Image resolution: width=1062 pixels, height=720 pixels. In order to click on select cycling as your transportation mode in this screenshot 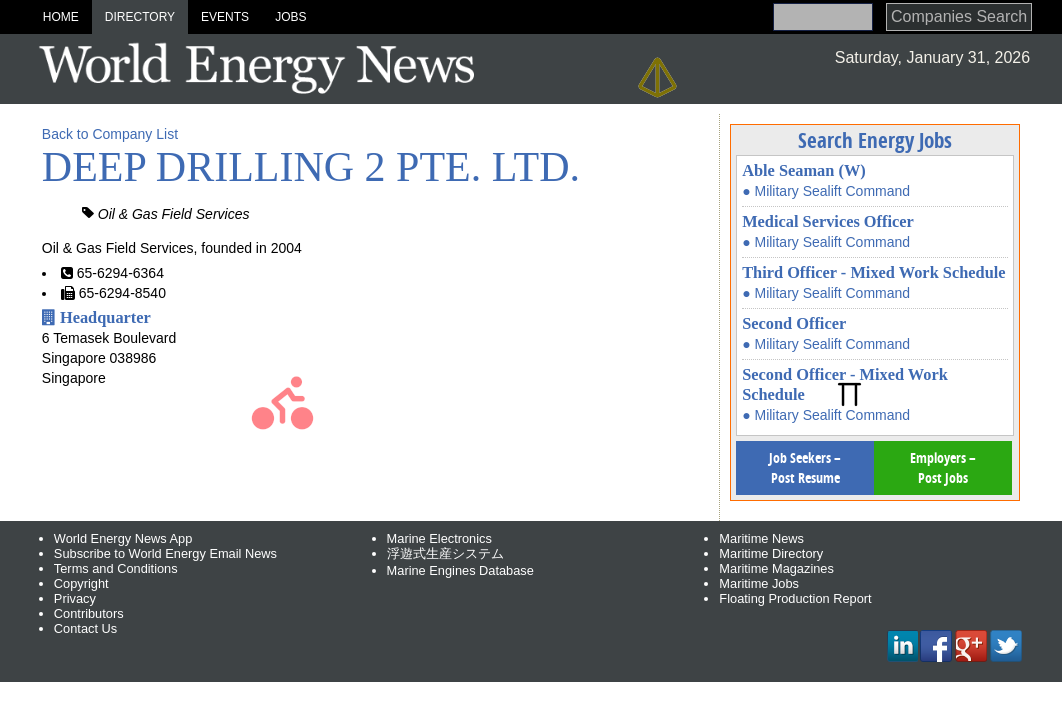, I will do `click(282, 401)`.